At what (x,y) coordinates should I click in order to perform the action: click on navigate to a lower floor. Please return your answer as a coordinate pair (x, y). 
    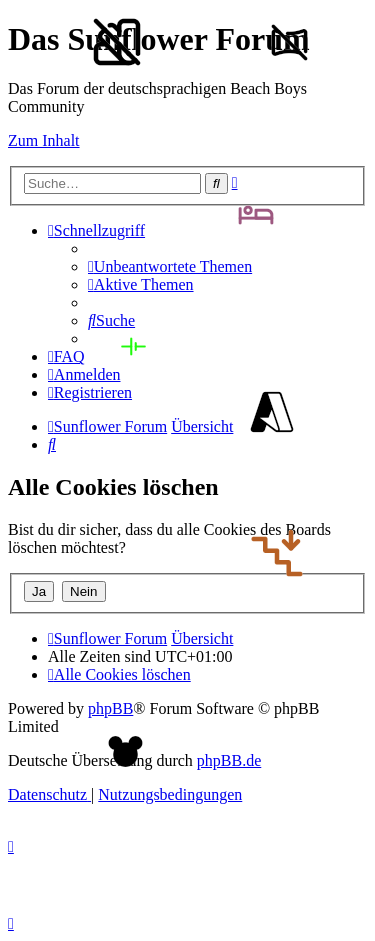
    Looking at the image, I should click on (277, 553).